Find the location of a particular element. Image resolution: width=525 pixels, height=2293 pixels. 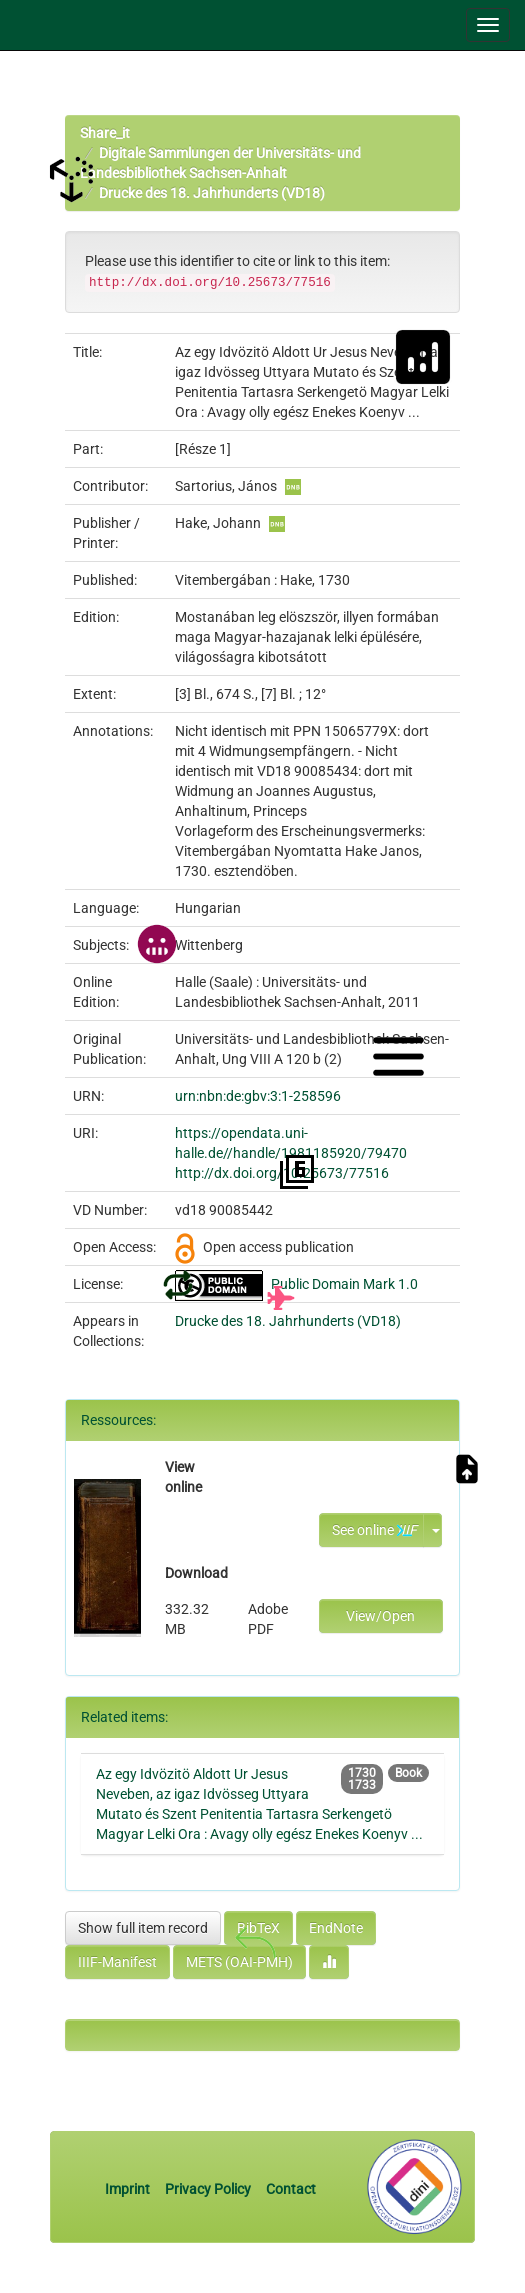

indicates 6 items selected or filtered is located at coordinates (297, 1172).